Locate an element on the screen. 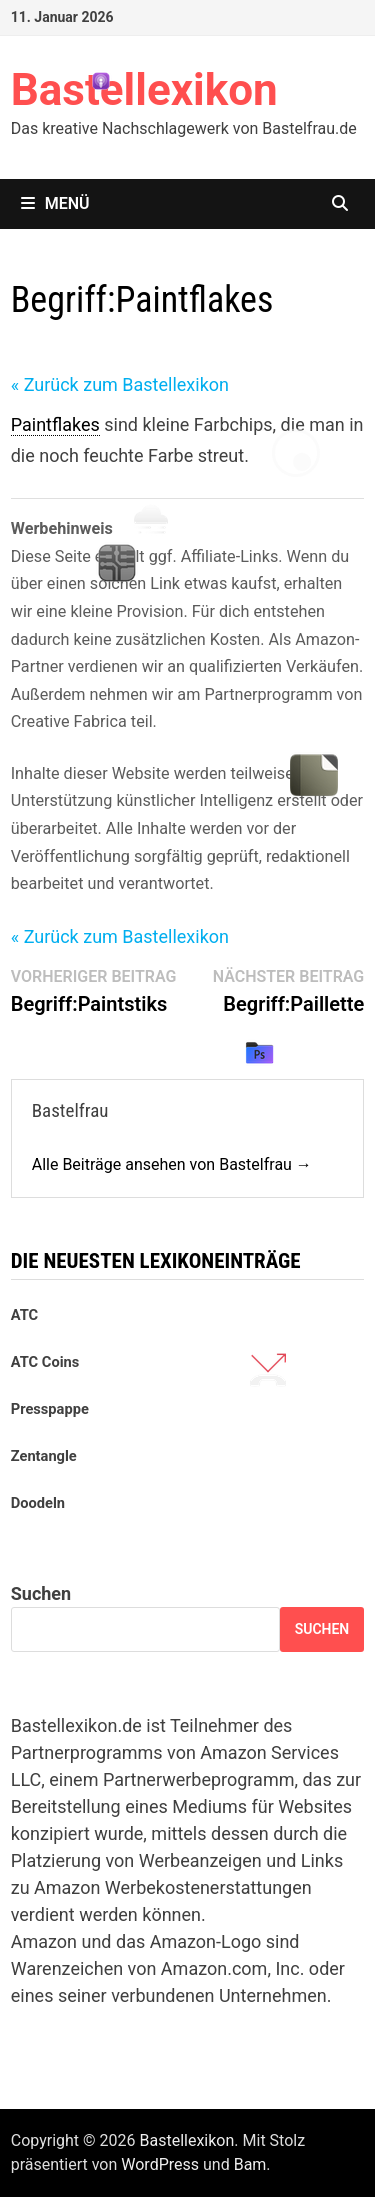  open the apple podcasts app is located at coordinates (101, 81).